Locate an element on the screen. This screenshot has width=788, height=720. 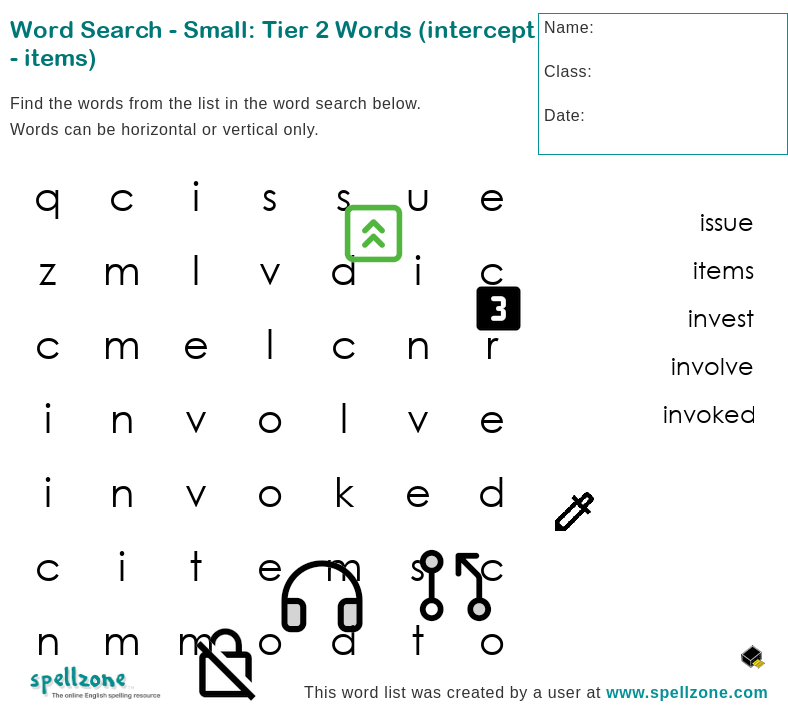
pick a color from the image is located at coordinates (574, 511).